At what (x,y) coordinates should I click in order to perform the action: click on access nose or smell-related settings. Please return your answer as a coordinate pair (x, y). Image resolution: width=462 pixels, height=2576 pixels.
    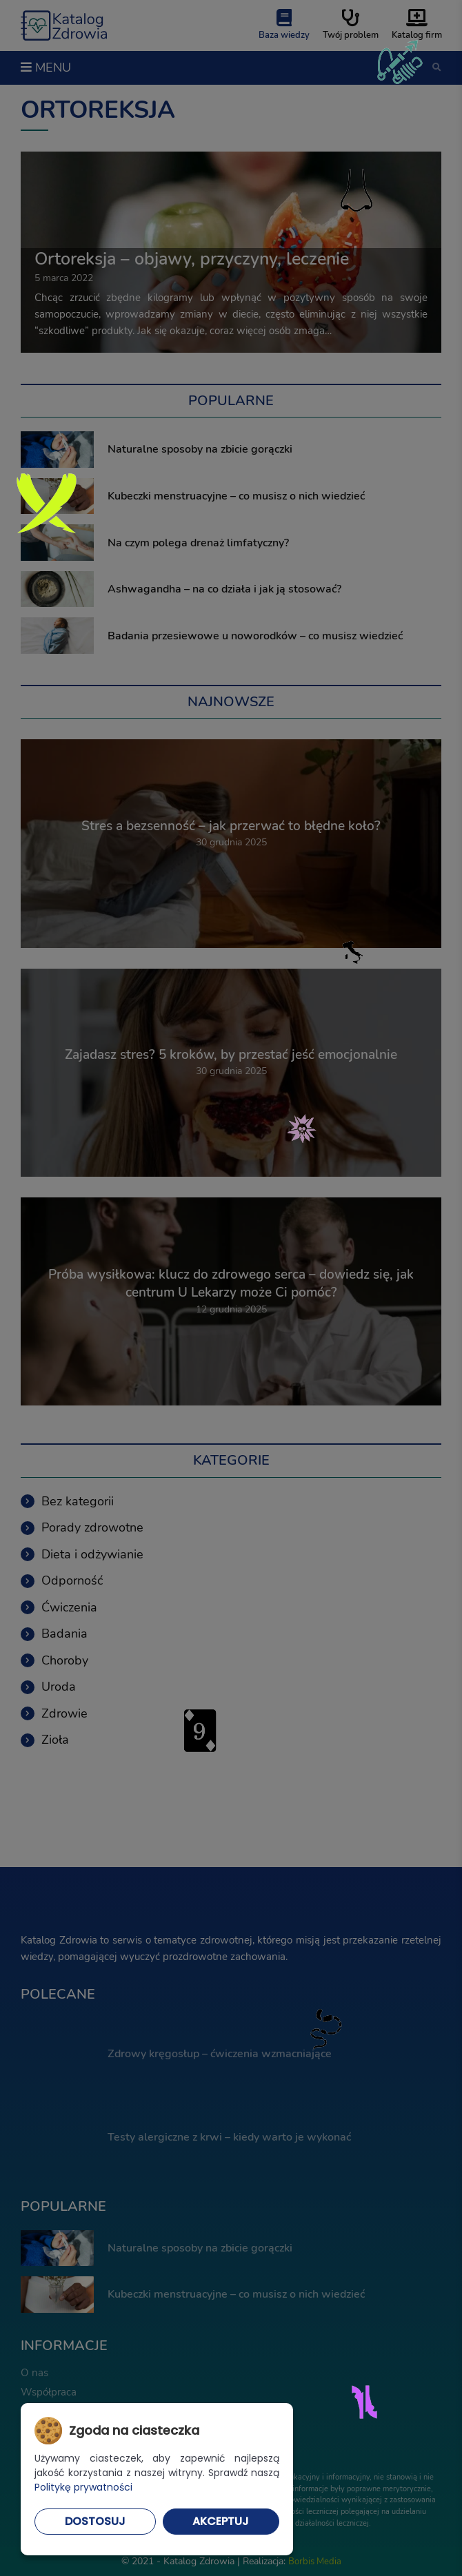
    Looking at the image, I should click on (356, 189).